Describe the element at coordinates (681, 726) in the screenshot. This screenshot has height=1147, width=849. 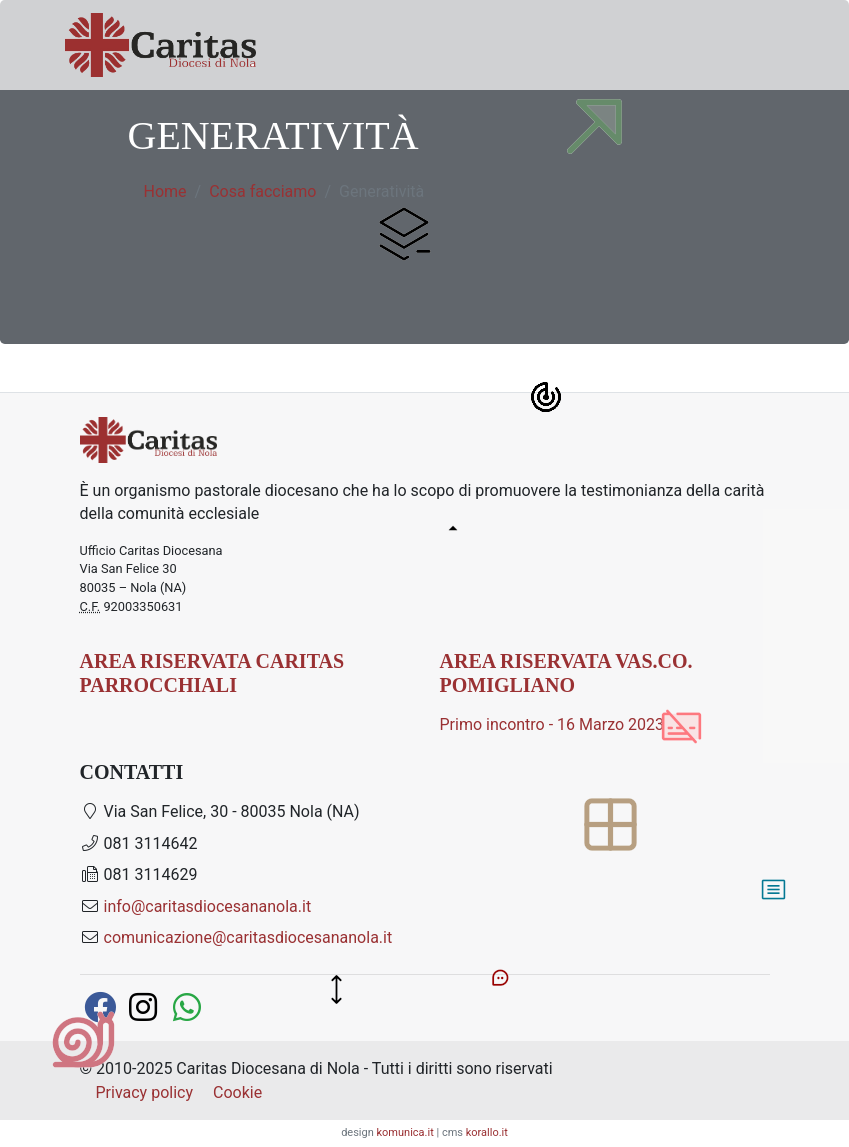
I see `disable subtitles or closed captions` at that location.